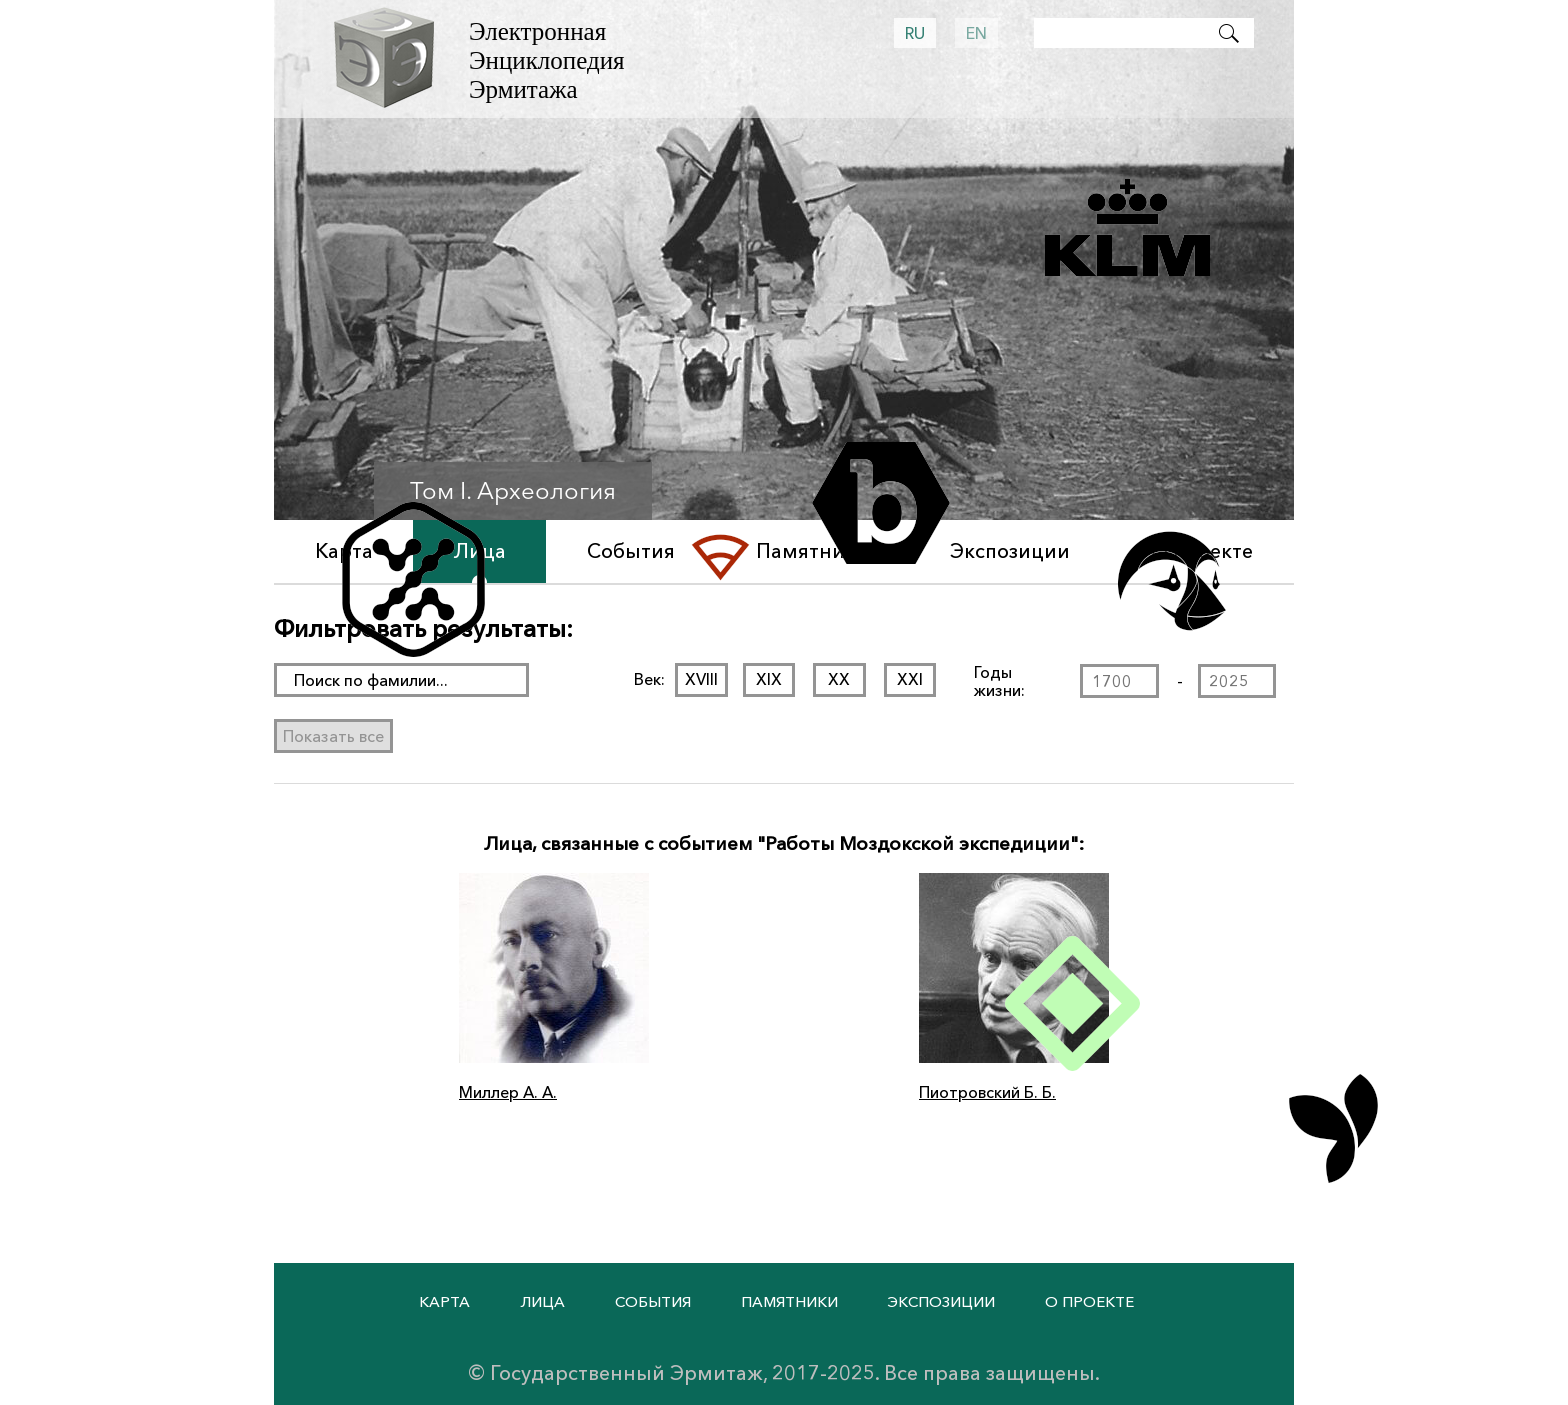  Describe the element at coordinates (1127, 227) in the screenshot. I see `visit KLM airline website or app` at that location.